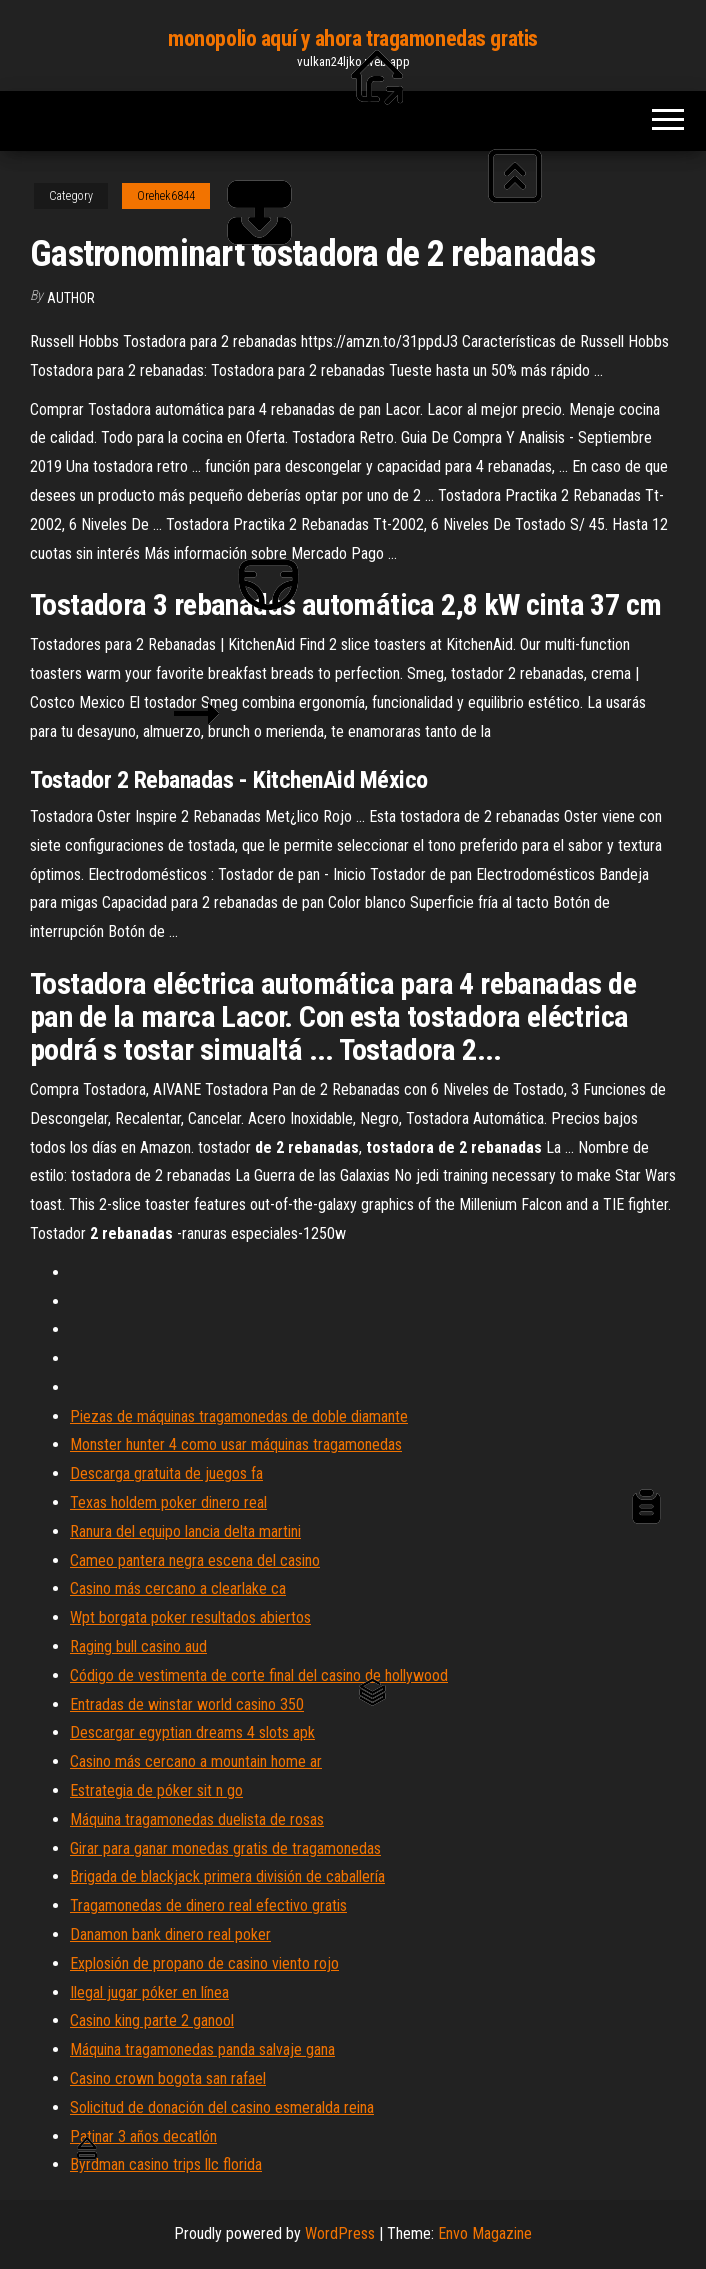 This screenshot has height=2269, width=706. Describe the element at coordinates (377, 76) in the screenshot. I see `share a home or property listing` at that location.